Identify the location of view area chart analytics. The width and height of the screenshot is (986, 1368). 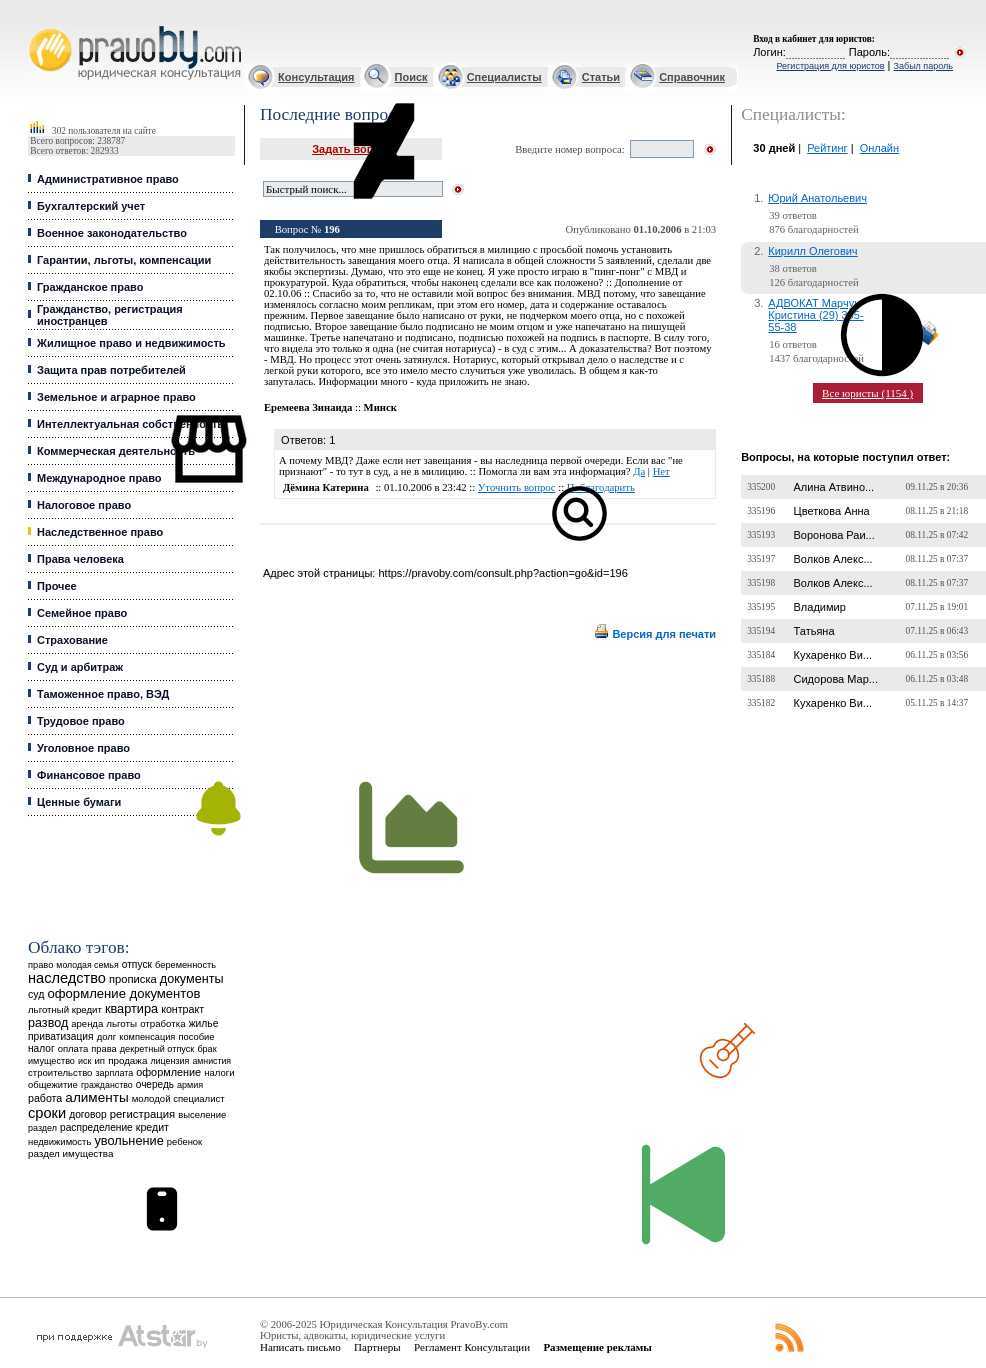
(411, 827).